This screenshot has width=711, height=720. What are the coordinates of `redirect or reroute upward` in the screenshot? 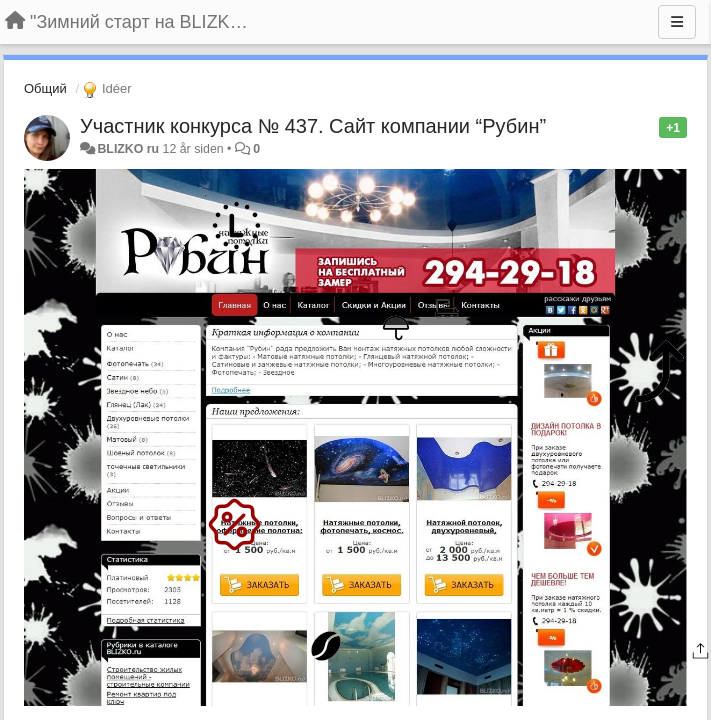 It's located at (659, 371).